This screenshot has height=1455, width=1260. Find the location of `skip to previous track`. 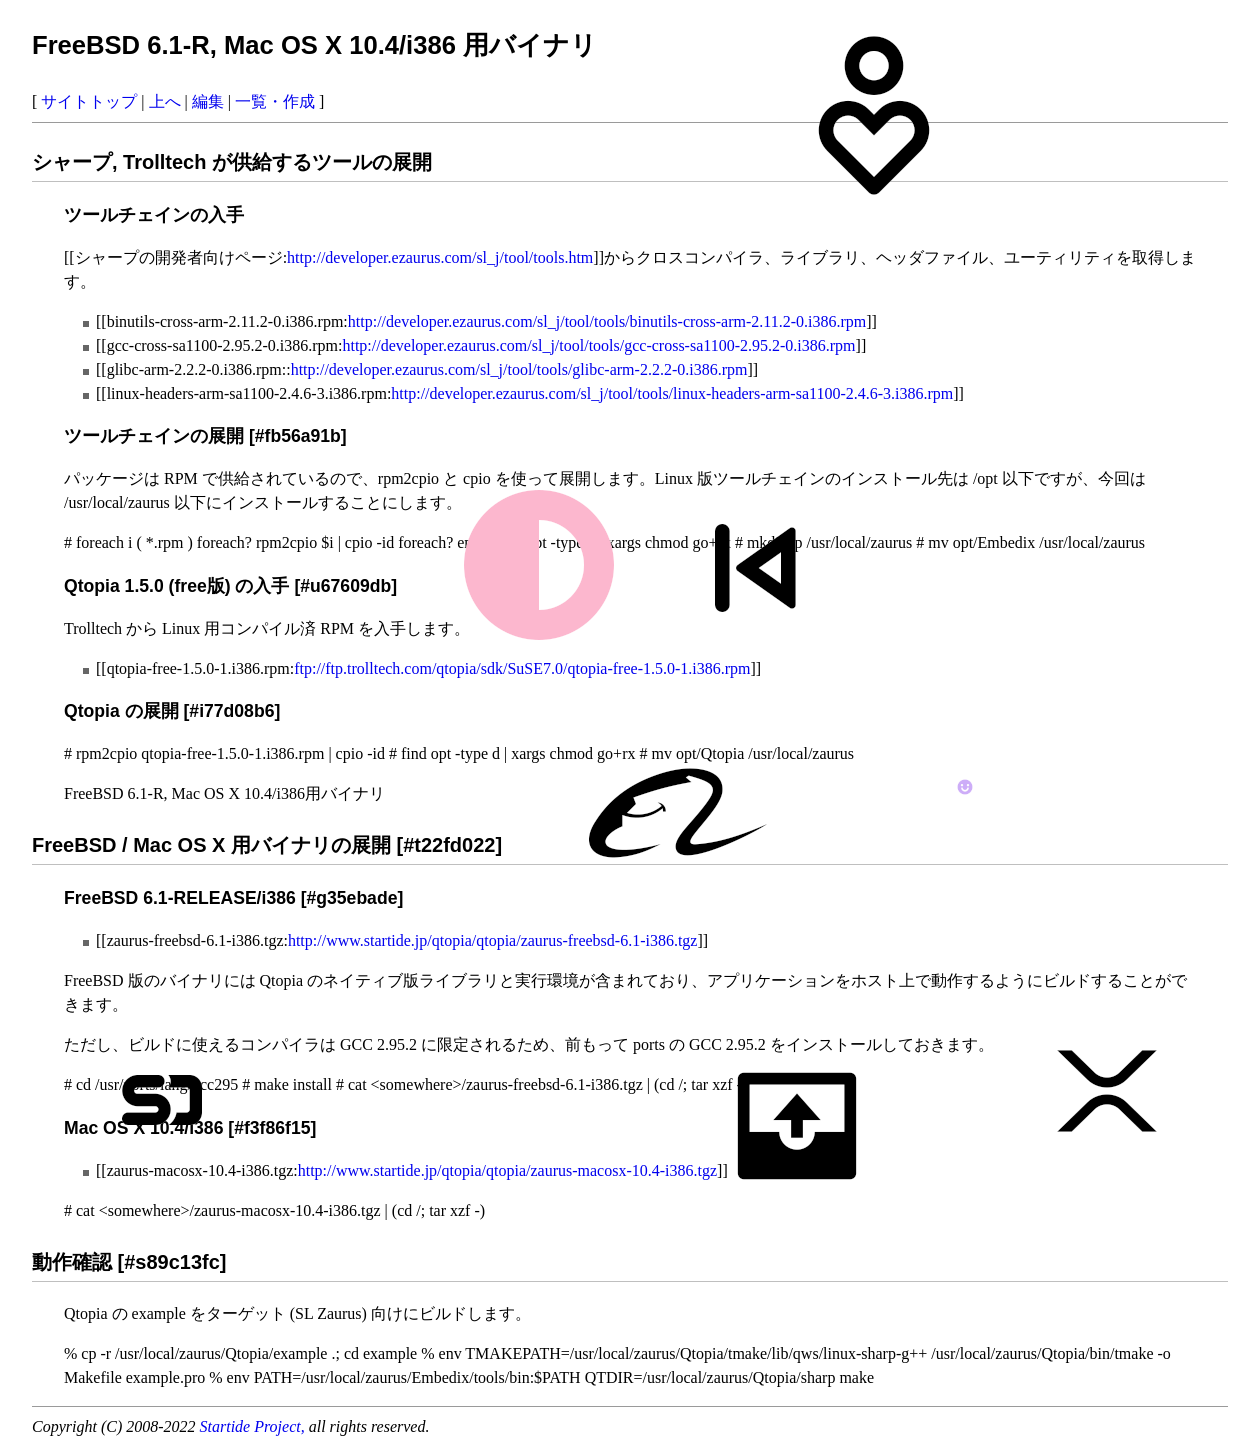

skip to previous track is located at coordinates (759, 568).